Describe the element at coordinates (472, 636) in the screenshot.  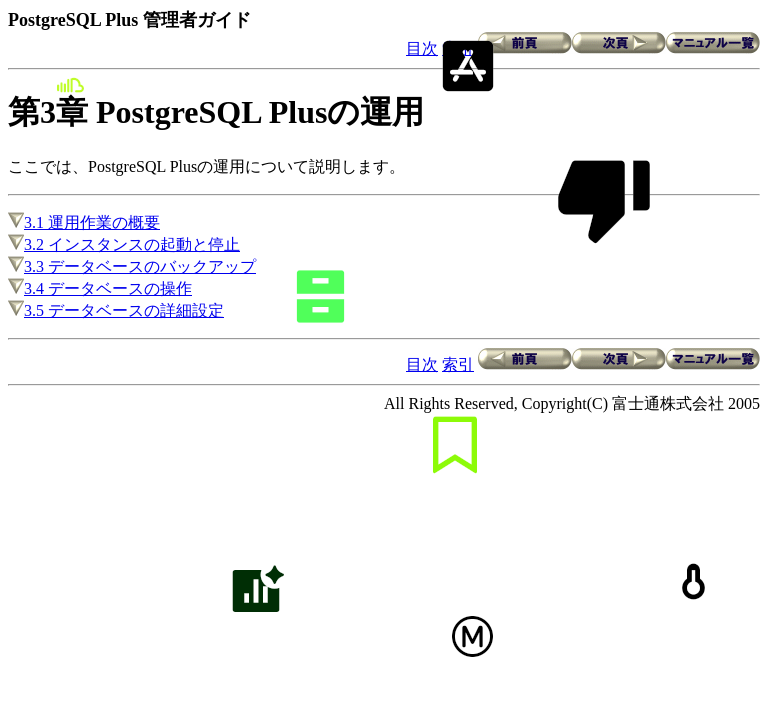
I see `open the Paris Metro transit app` at that location.